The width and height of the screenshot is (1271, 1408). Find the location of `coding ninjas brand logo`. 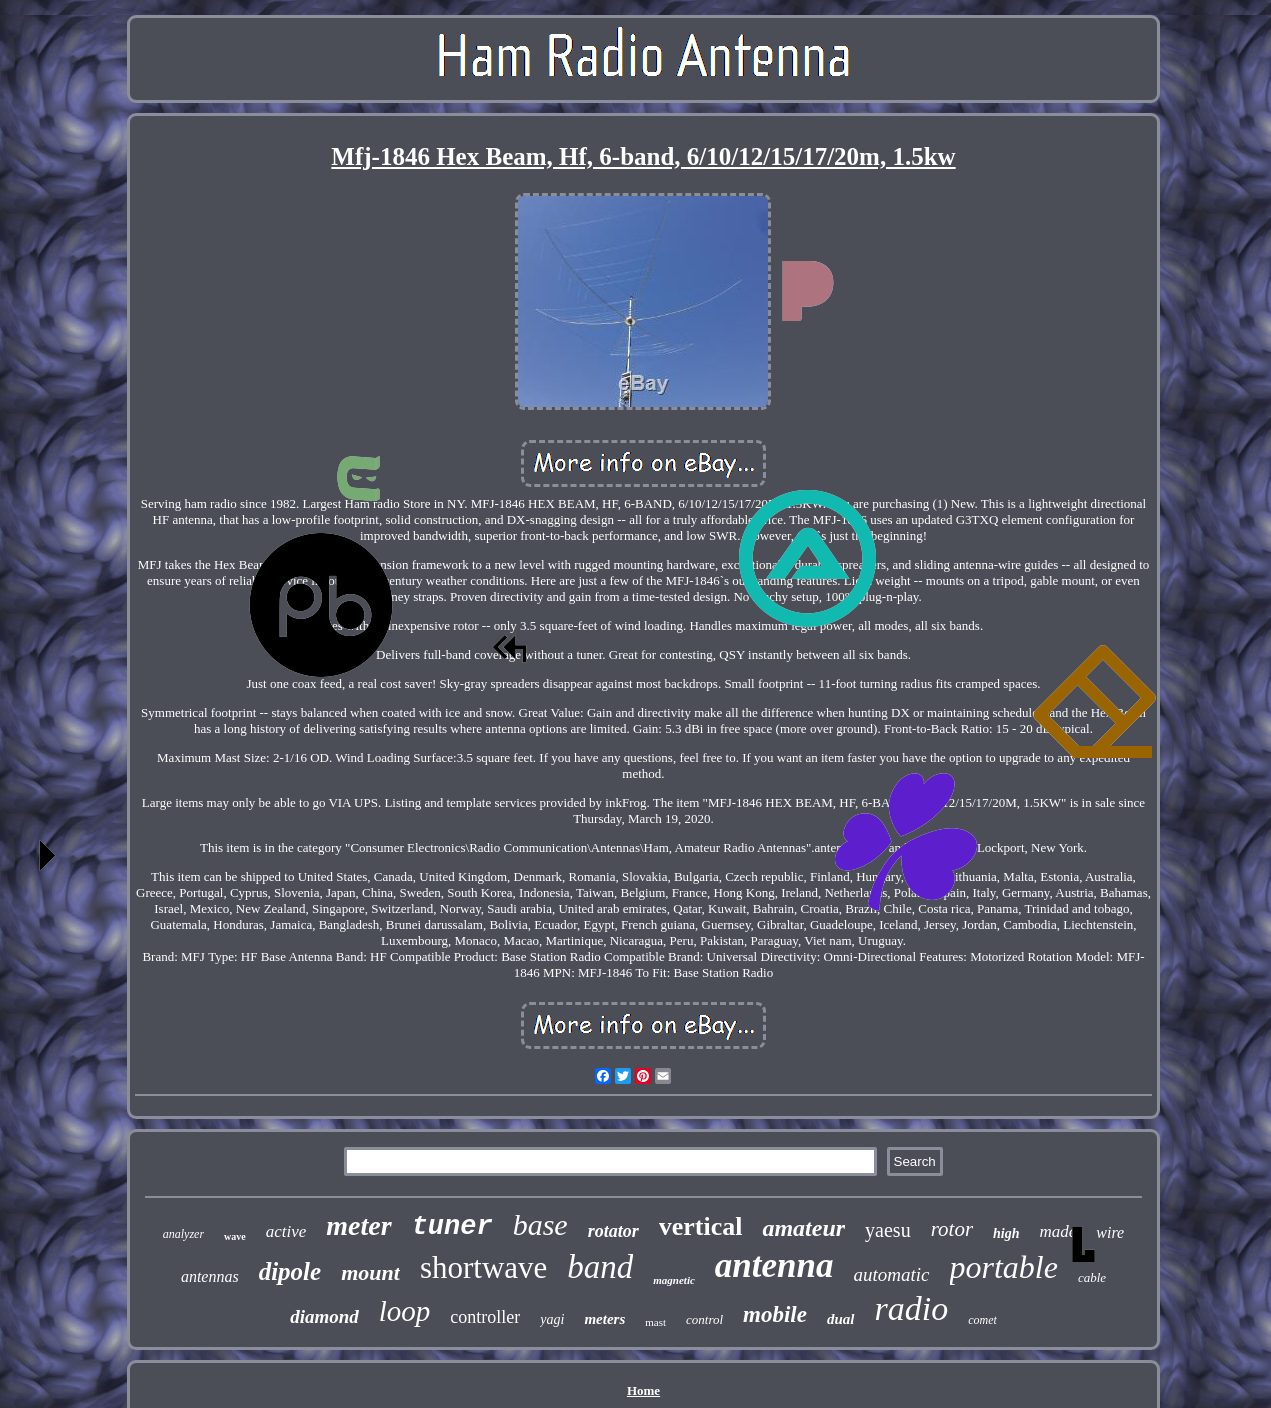

coding ninjas brand logo is located at coordinates (358, 478).